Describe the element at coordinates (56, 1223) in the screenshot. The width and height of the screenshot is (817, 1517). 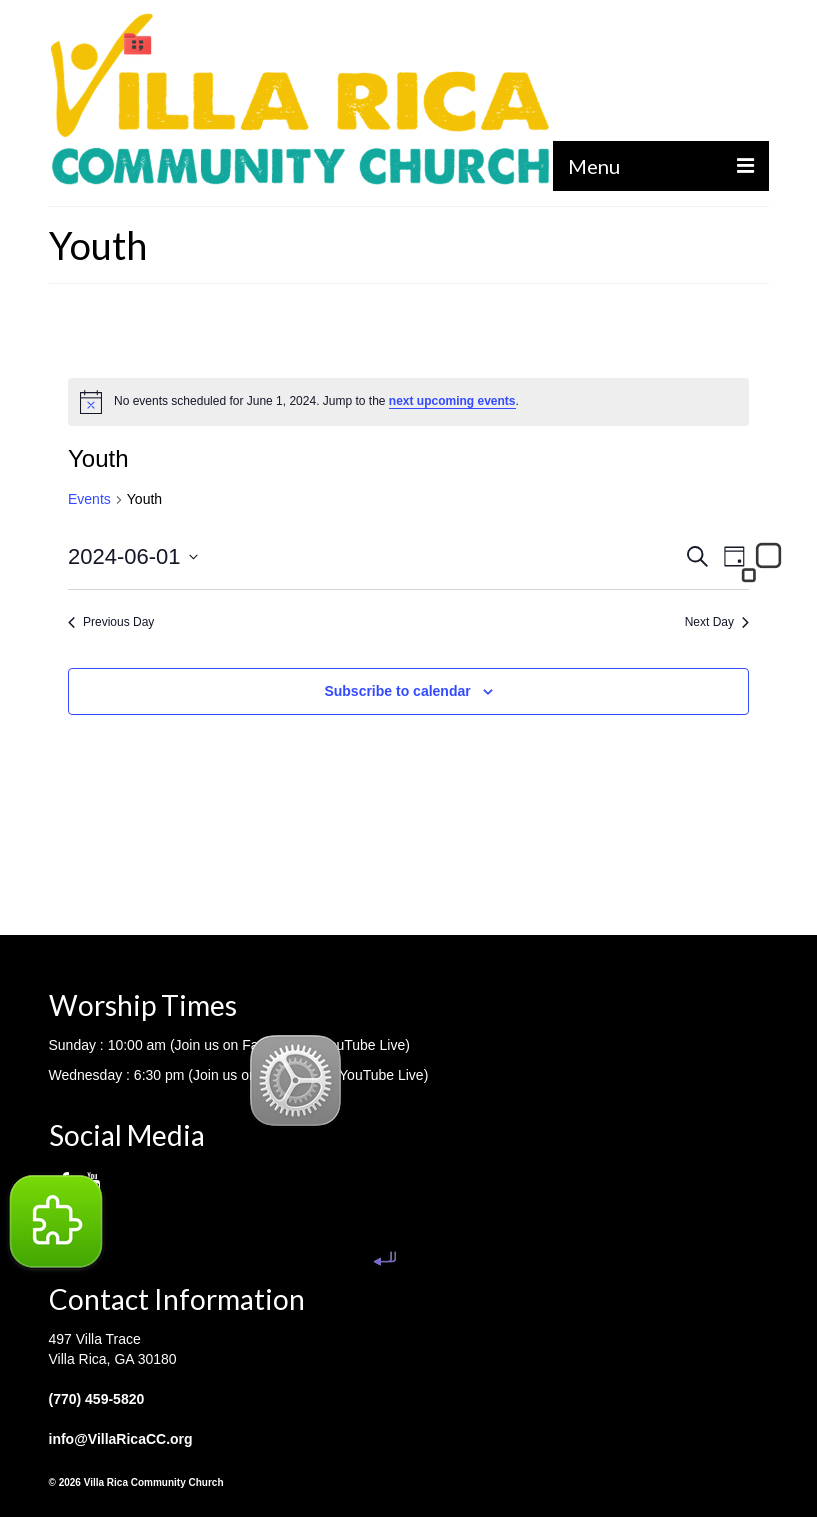
I see `manage browser or app extensions` at that location.